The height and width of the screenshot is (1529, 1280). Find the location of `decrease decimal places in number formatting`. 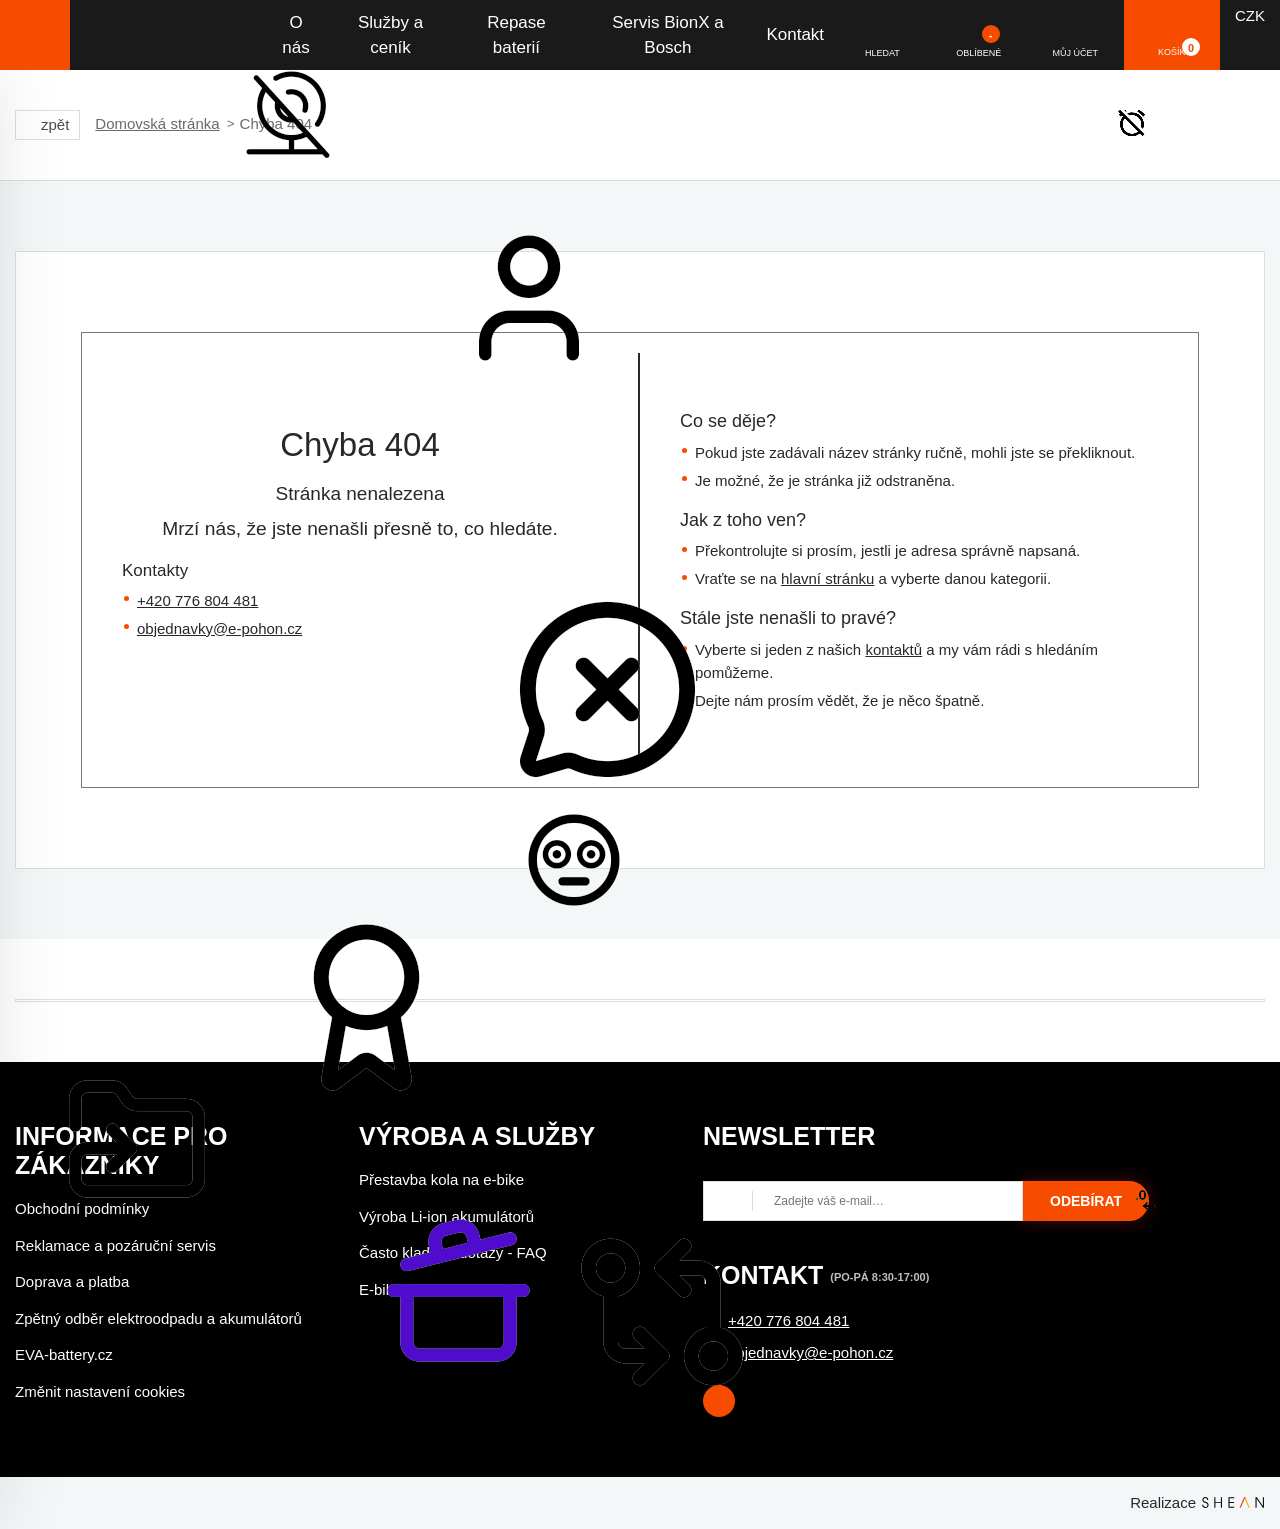

decrease decimal places in number formatting is located at coordinates (1146, 1200).